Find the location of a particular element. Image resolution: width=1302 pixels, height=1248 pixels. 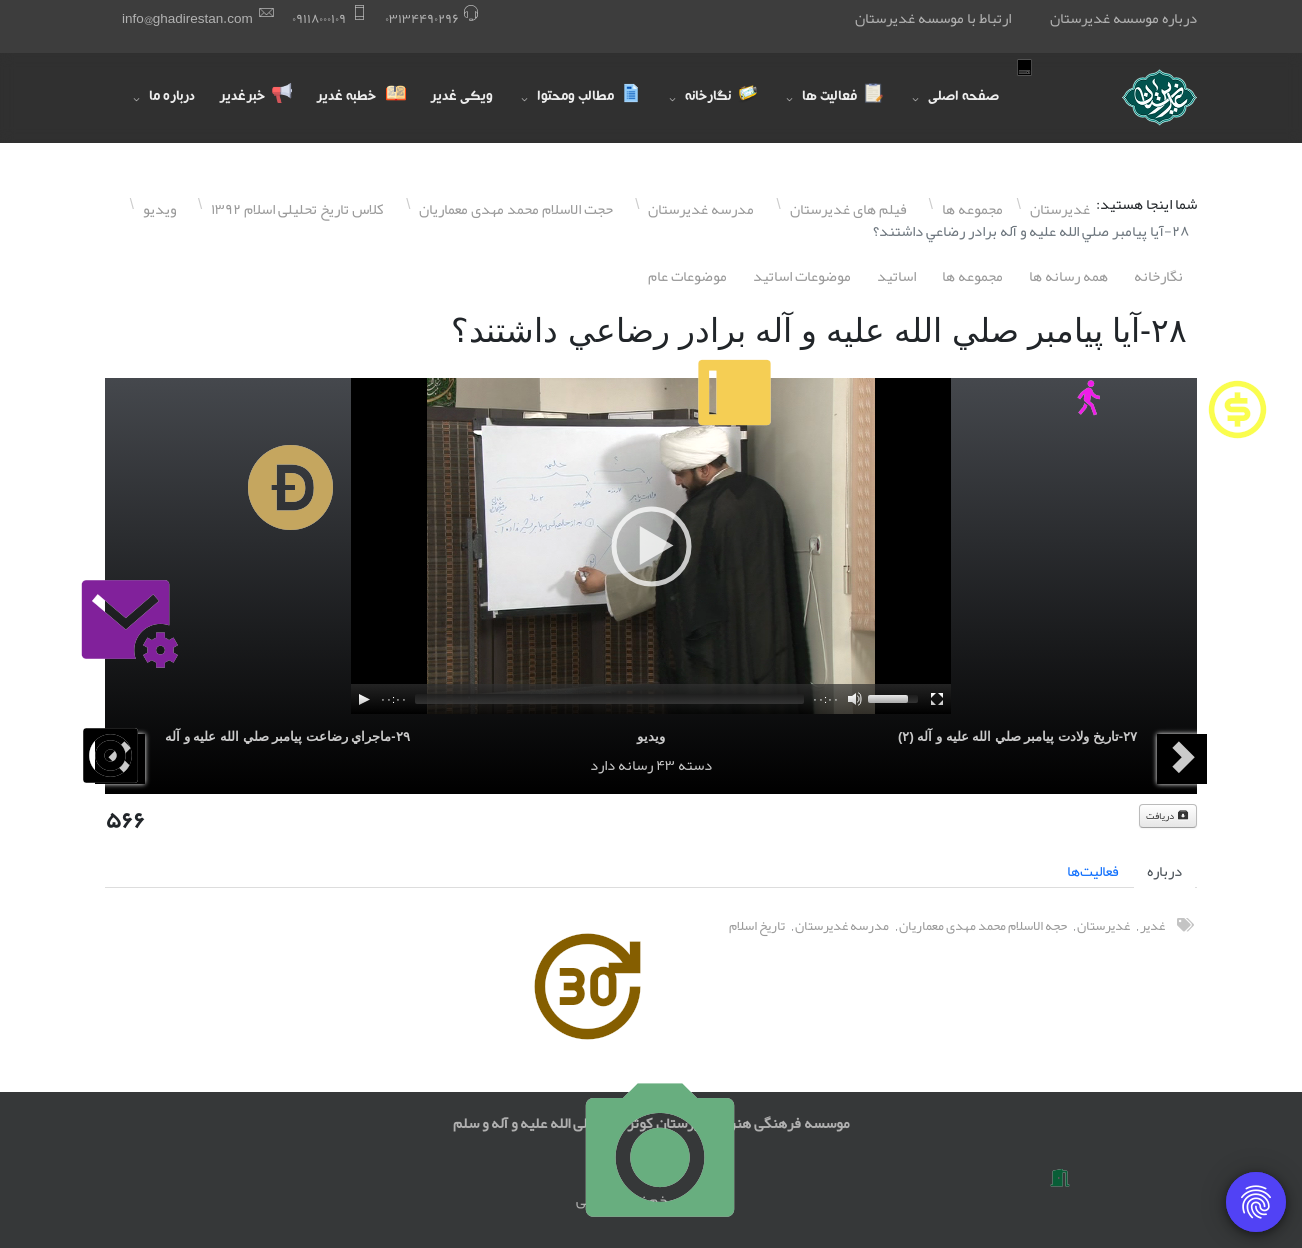

adjust speaker or audio output settings is located at coordinates (110, 755).